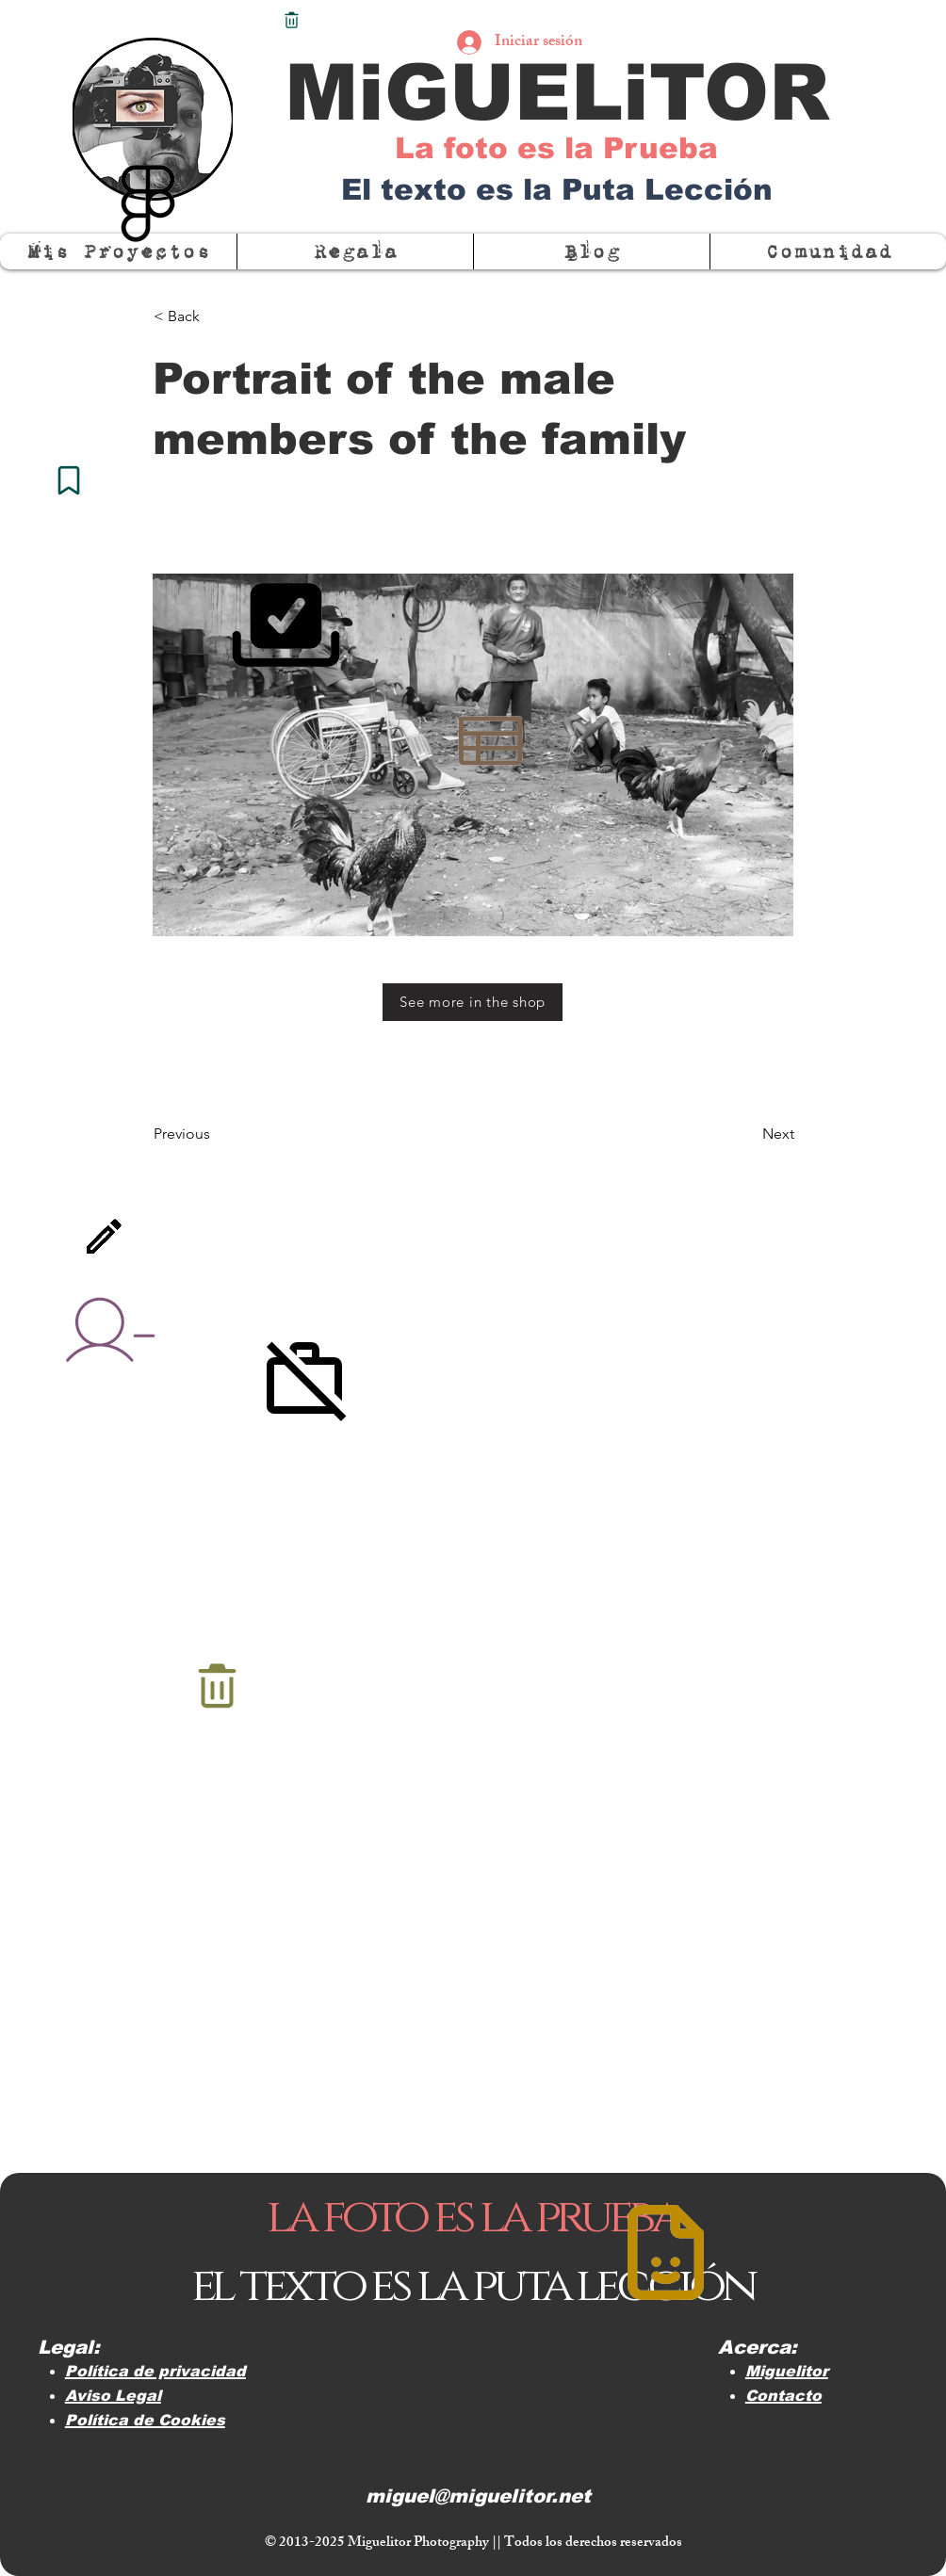  Describe the element at coordinates (148, 203) in the screenshot. I see `open Figma design tool` at that location.